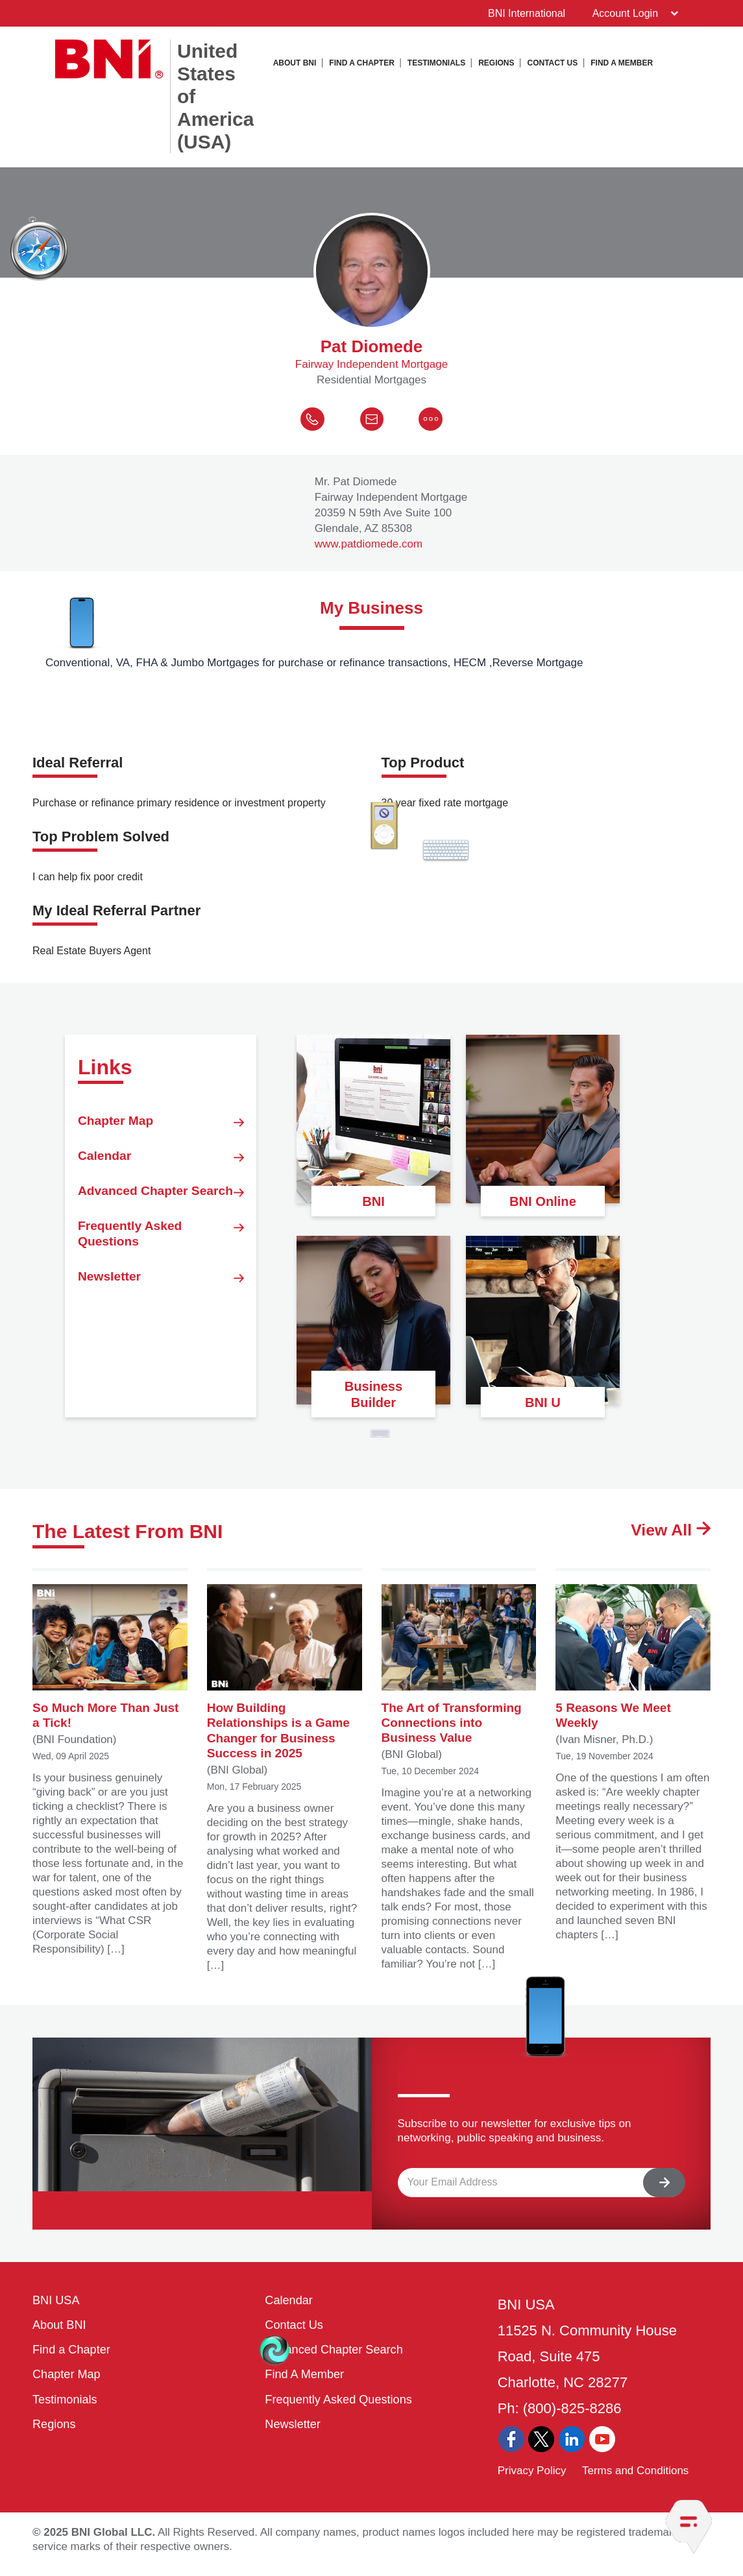  Describe the element at coordinates (446, 850) in the screenshot. I see `bluetooth keyboard connected` at that location.